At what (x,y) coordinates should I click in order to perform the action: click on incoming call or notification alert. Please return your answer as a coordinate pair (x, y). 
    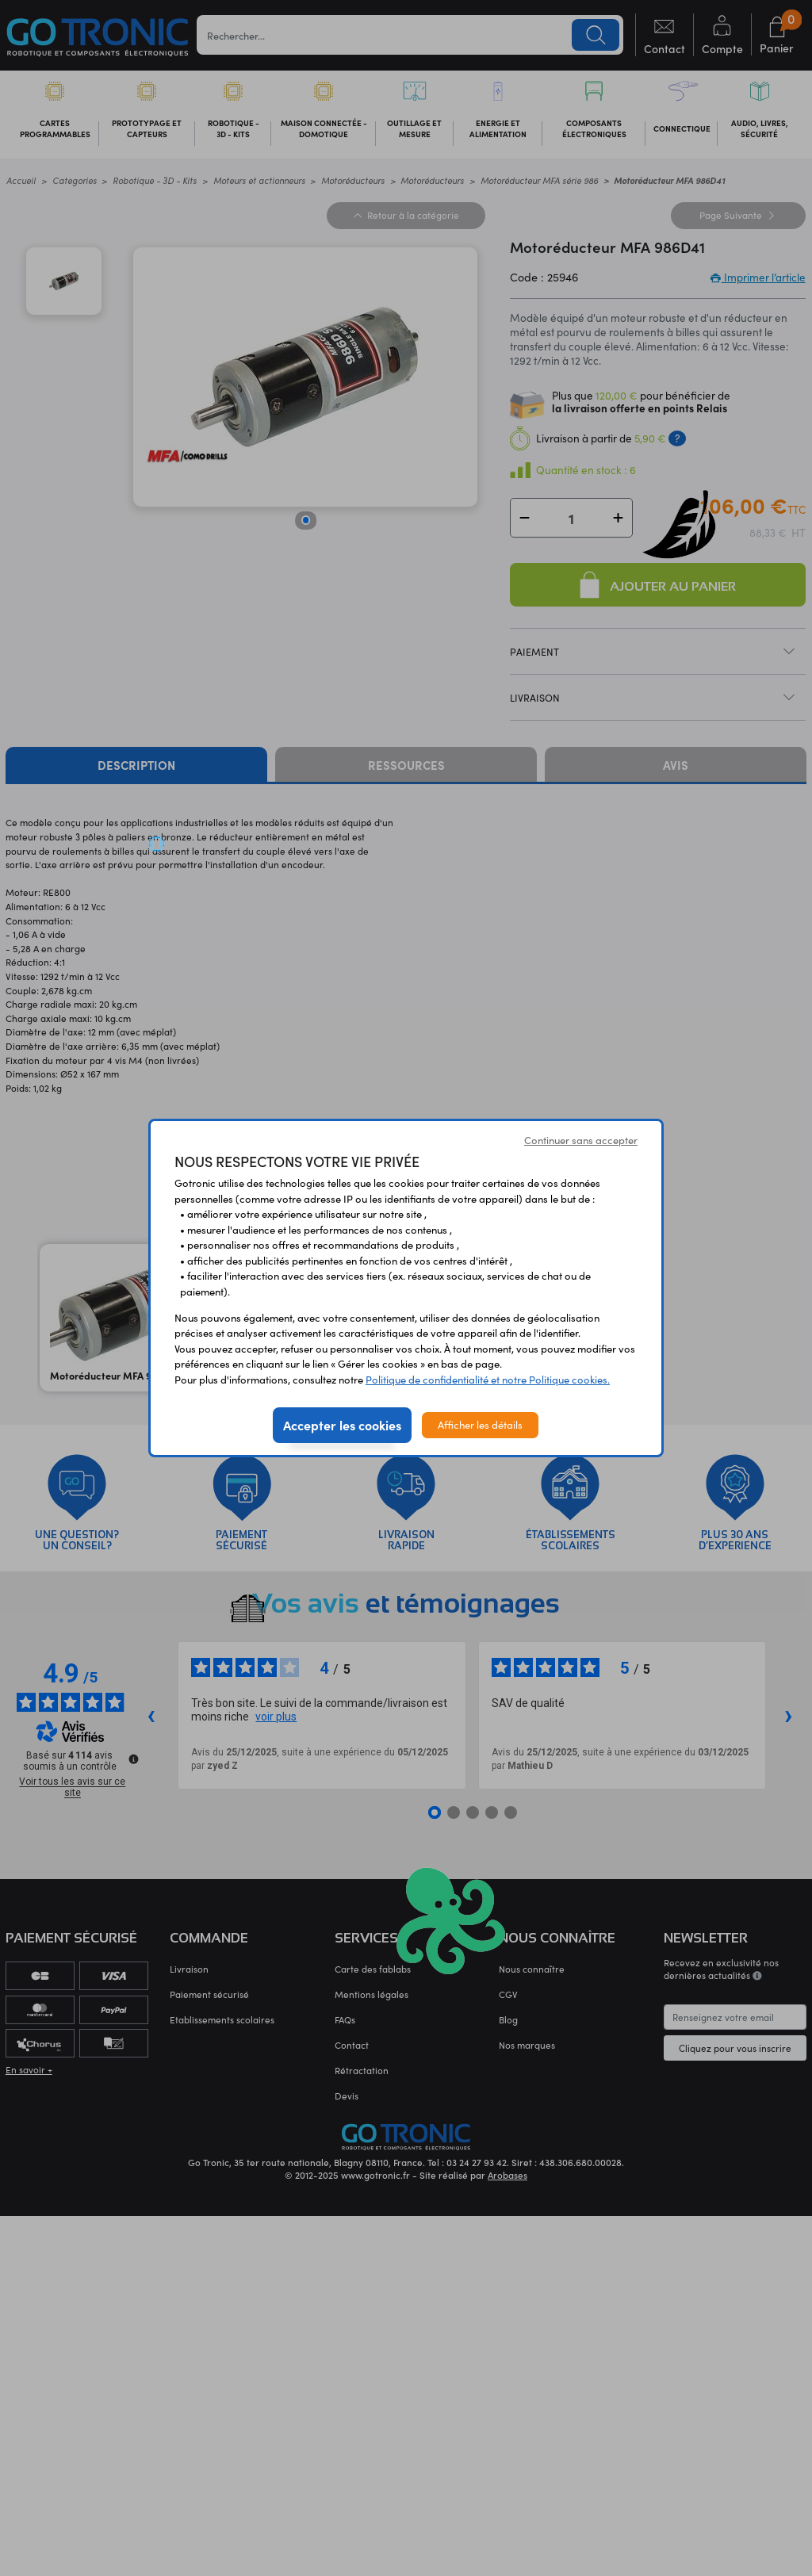
    Looking at the image, I should click on (156, 844).